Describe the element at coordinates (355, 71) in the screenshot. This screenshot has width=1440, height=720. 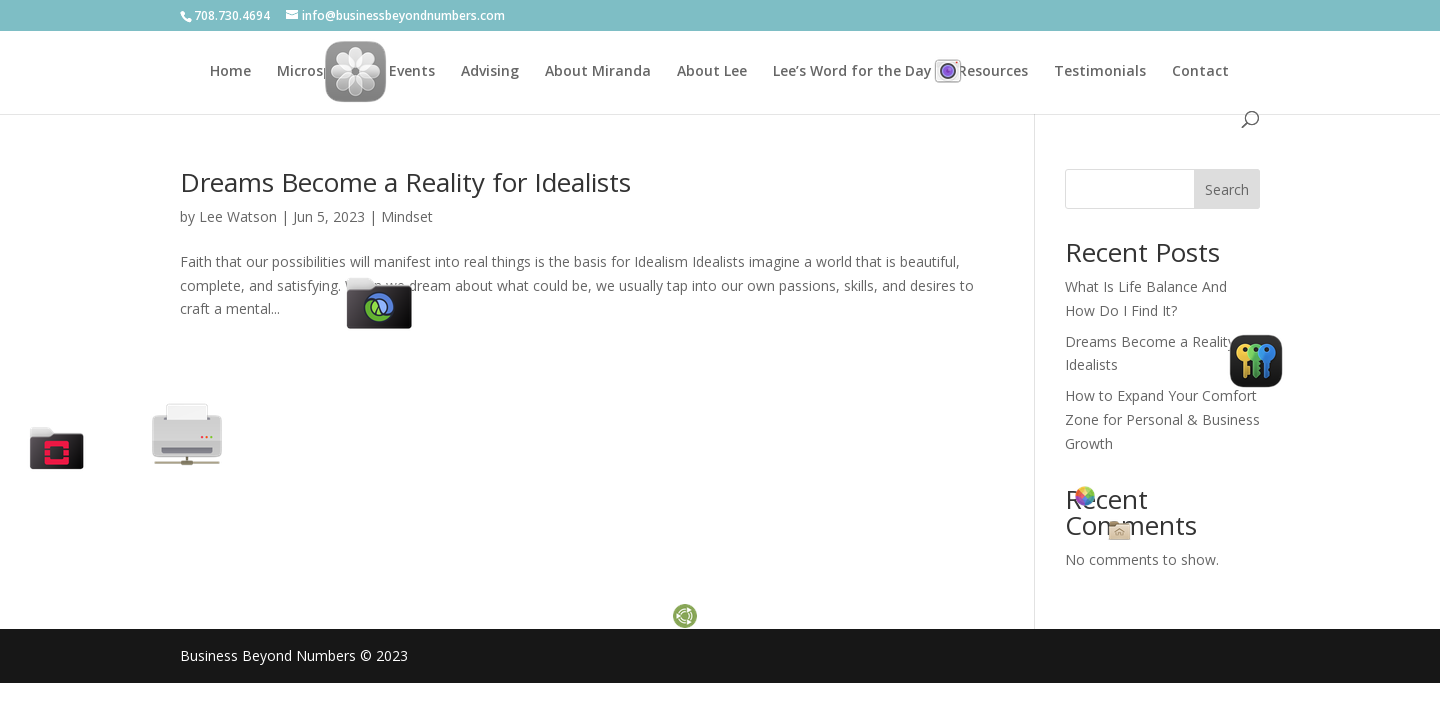
I see `open the photos app` at that location.